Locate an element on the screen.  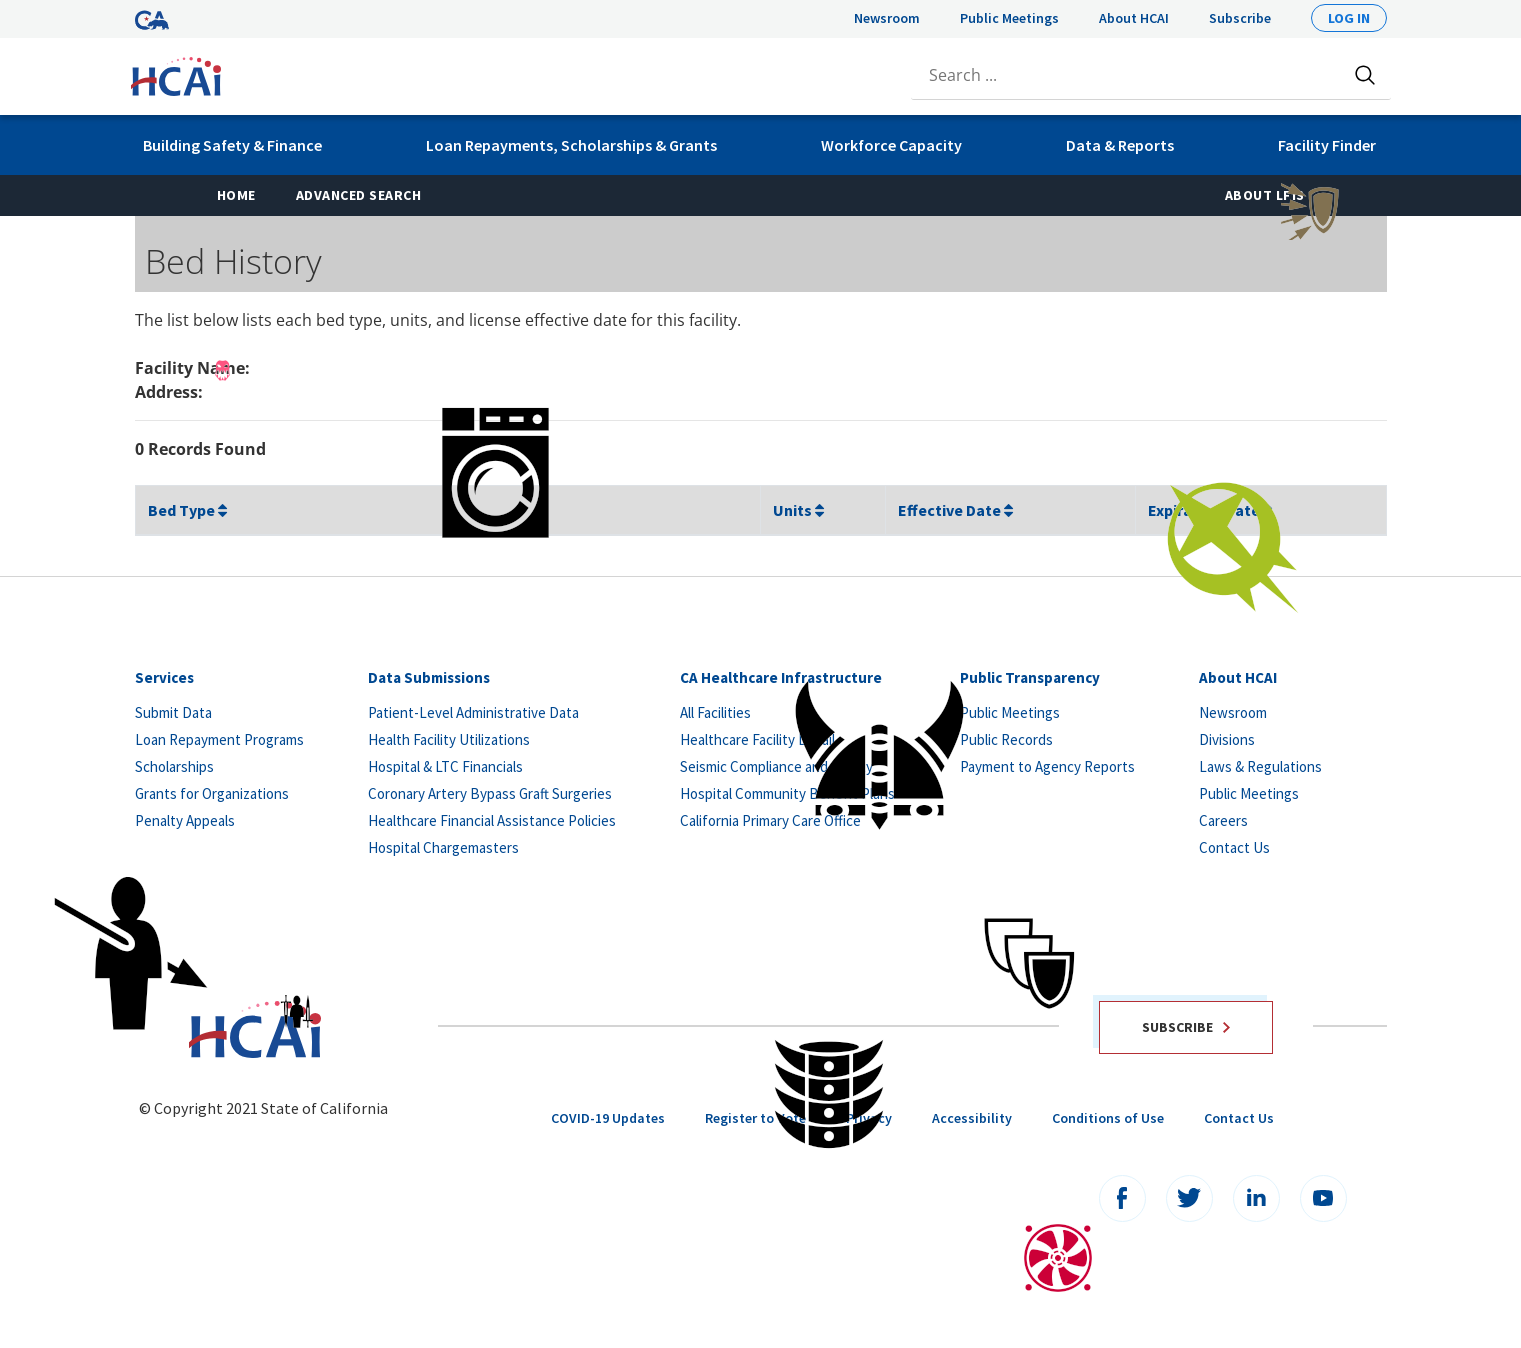
indicates active protection or defense mode is located at coordinates (1310, 211).